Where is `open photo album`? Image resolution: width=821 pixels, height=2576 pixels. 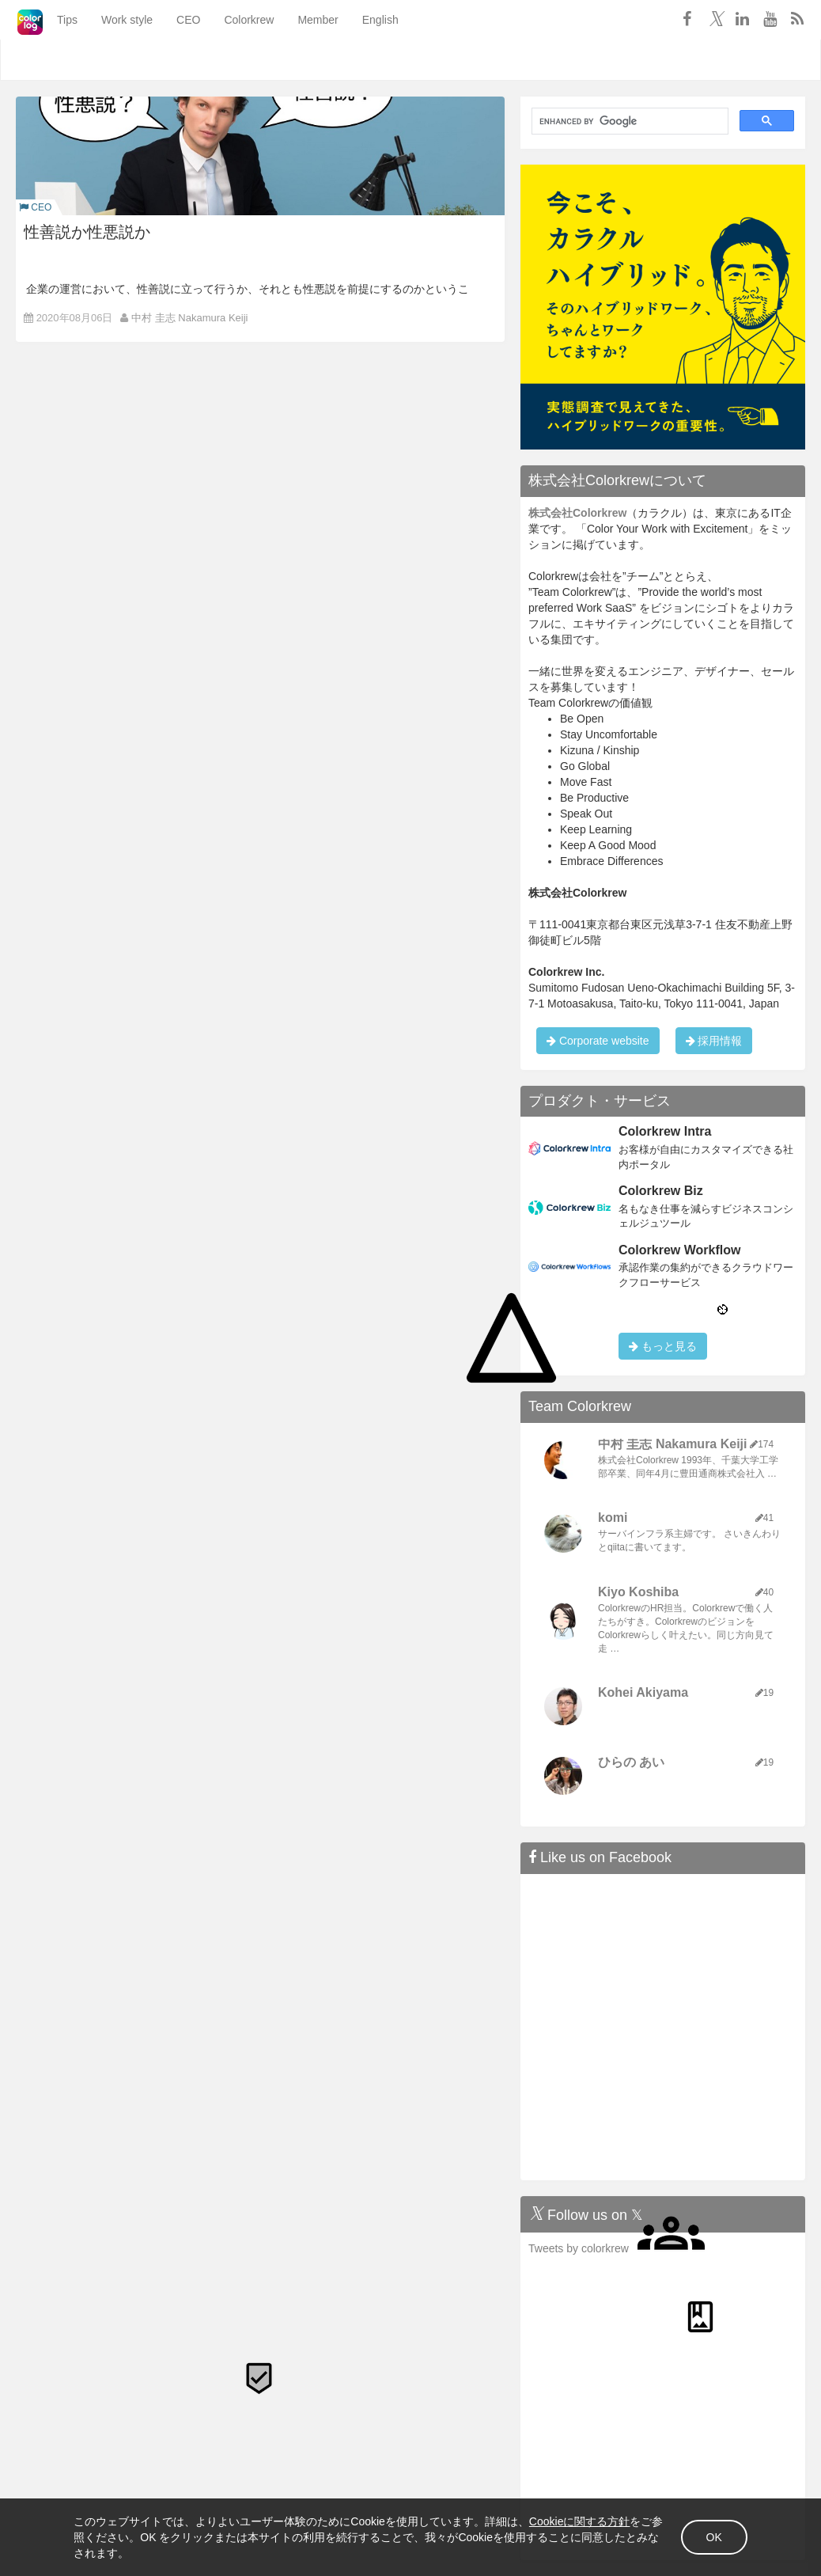
open photo album is located at coordinates (700, 2316).